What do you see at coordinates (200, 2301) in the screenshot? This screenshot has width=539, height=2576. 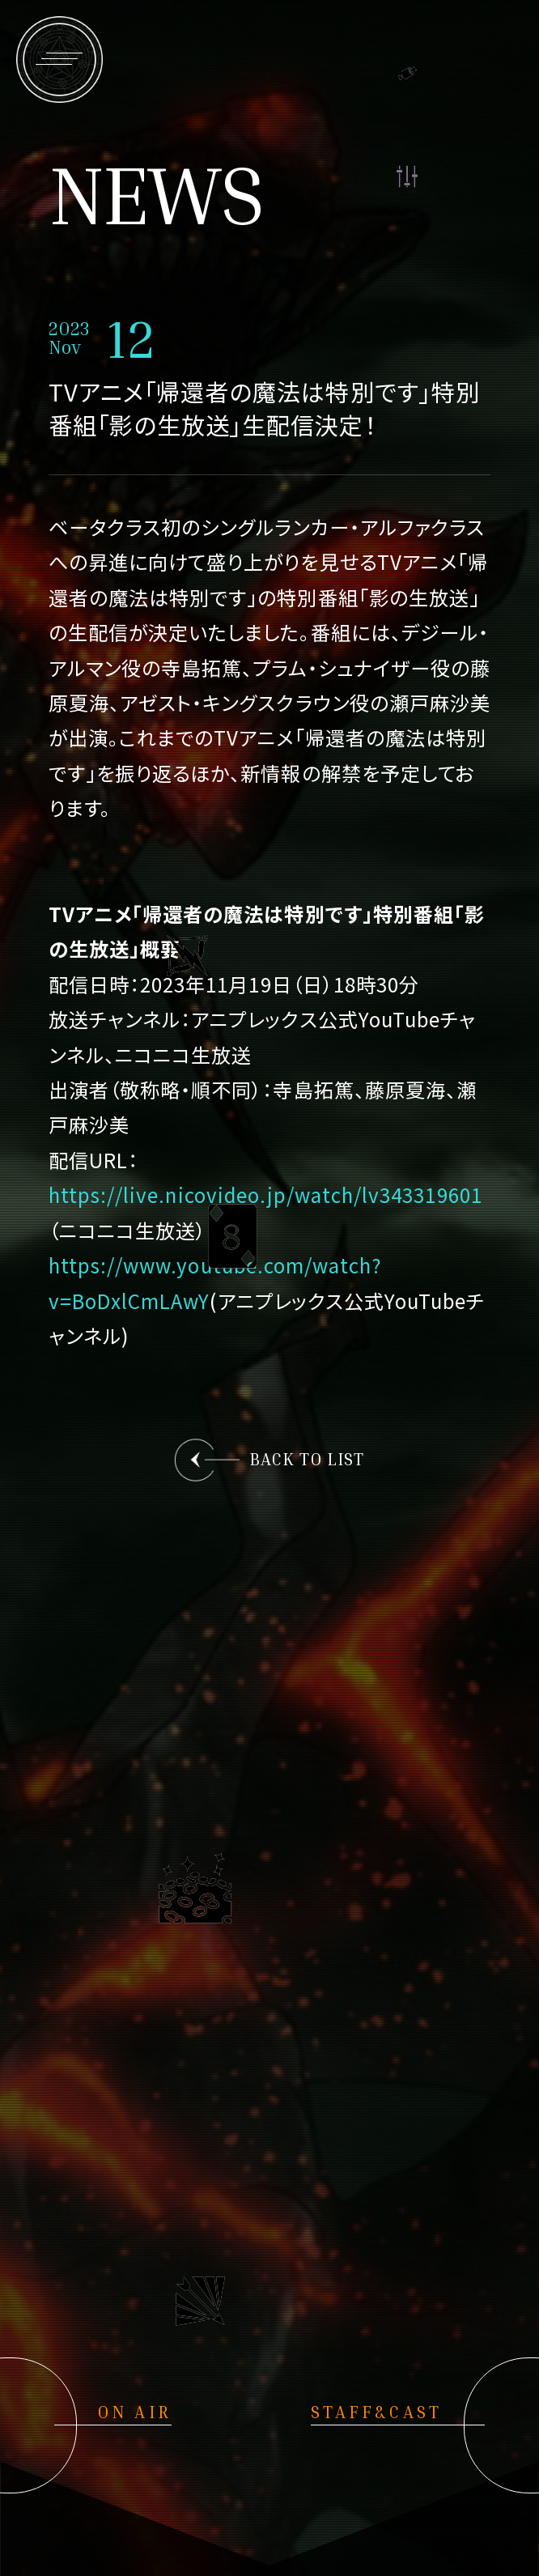 I see `activate piercing or armor-penetrating attack` at bounding box center [200, 2301].